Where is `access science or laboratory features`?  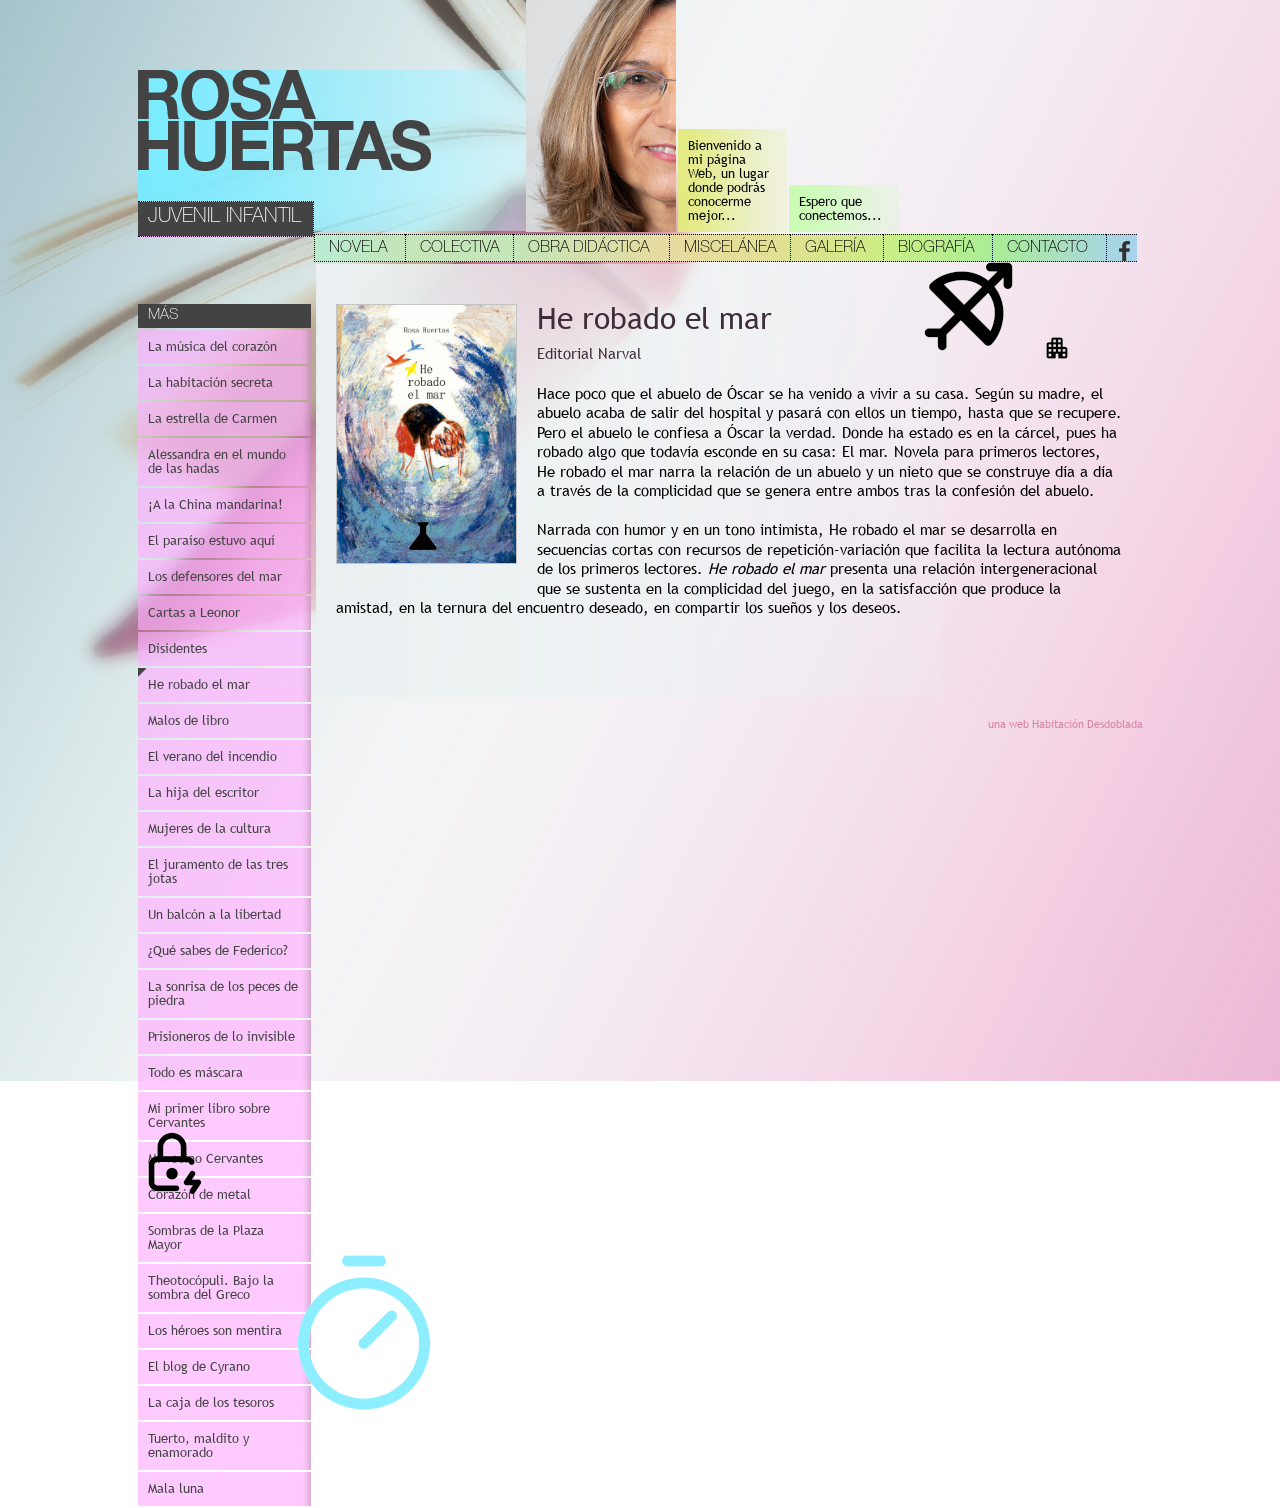
access science or laboratory features is located at coordinates (423, 536).